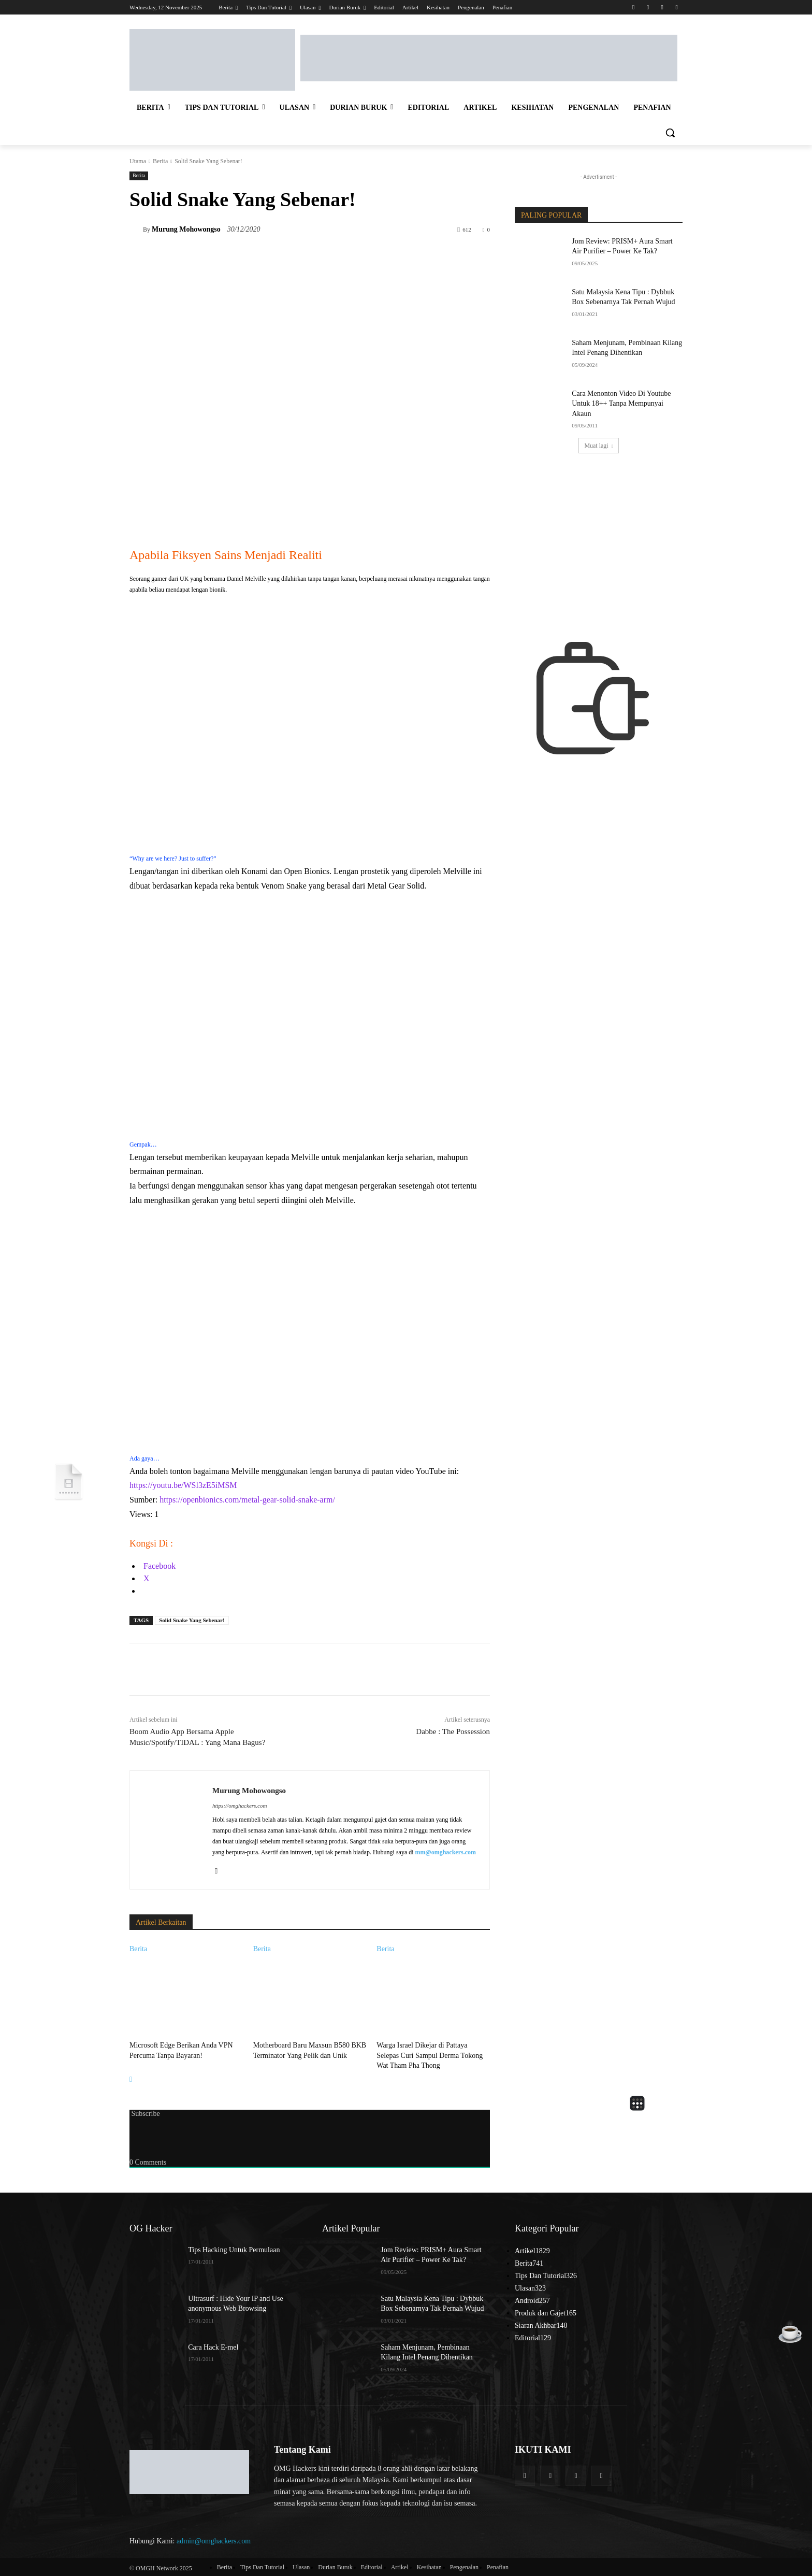 The image size is (812, 2576). What do you see at coordinates (790, 2334) in the screenshot?
I see `launch java application` at bounding box center [790, 2334].